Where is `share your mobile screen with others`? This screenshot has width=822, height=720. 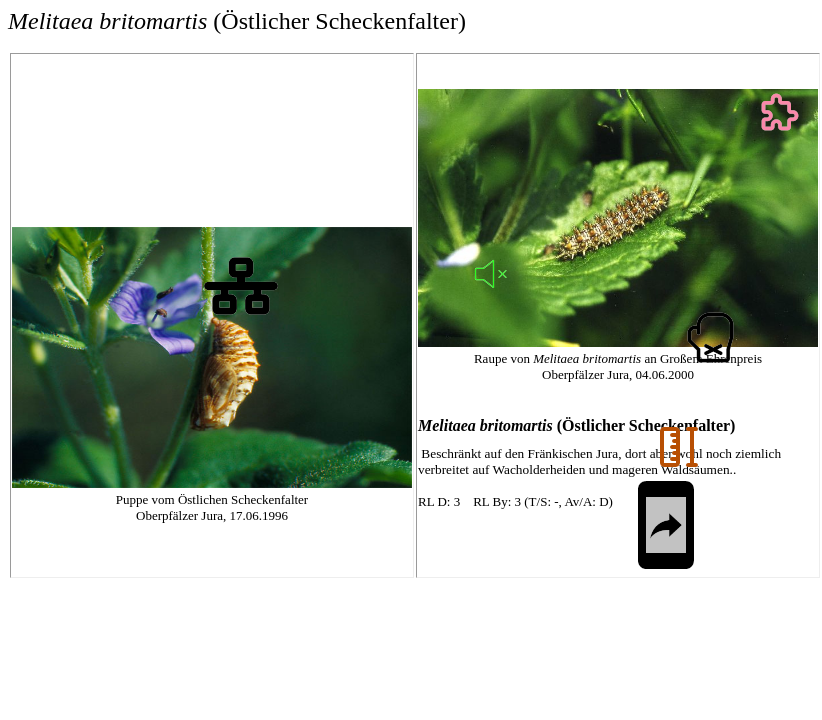 share your mobile screen with others is located at coordinates (666, 525).